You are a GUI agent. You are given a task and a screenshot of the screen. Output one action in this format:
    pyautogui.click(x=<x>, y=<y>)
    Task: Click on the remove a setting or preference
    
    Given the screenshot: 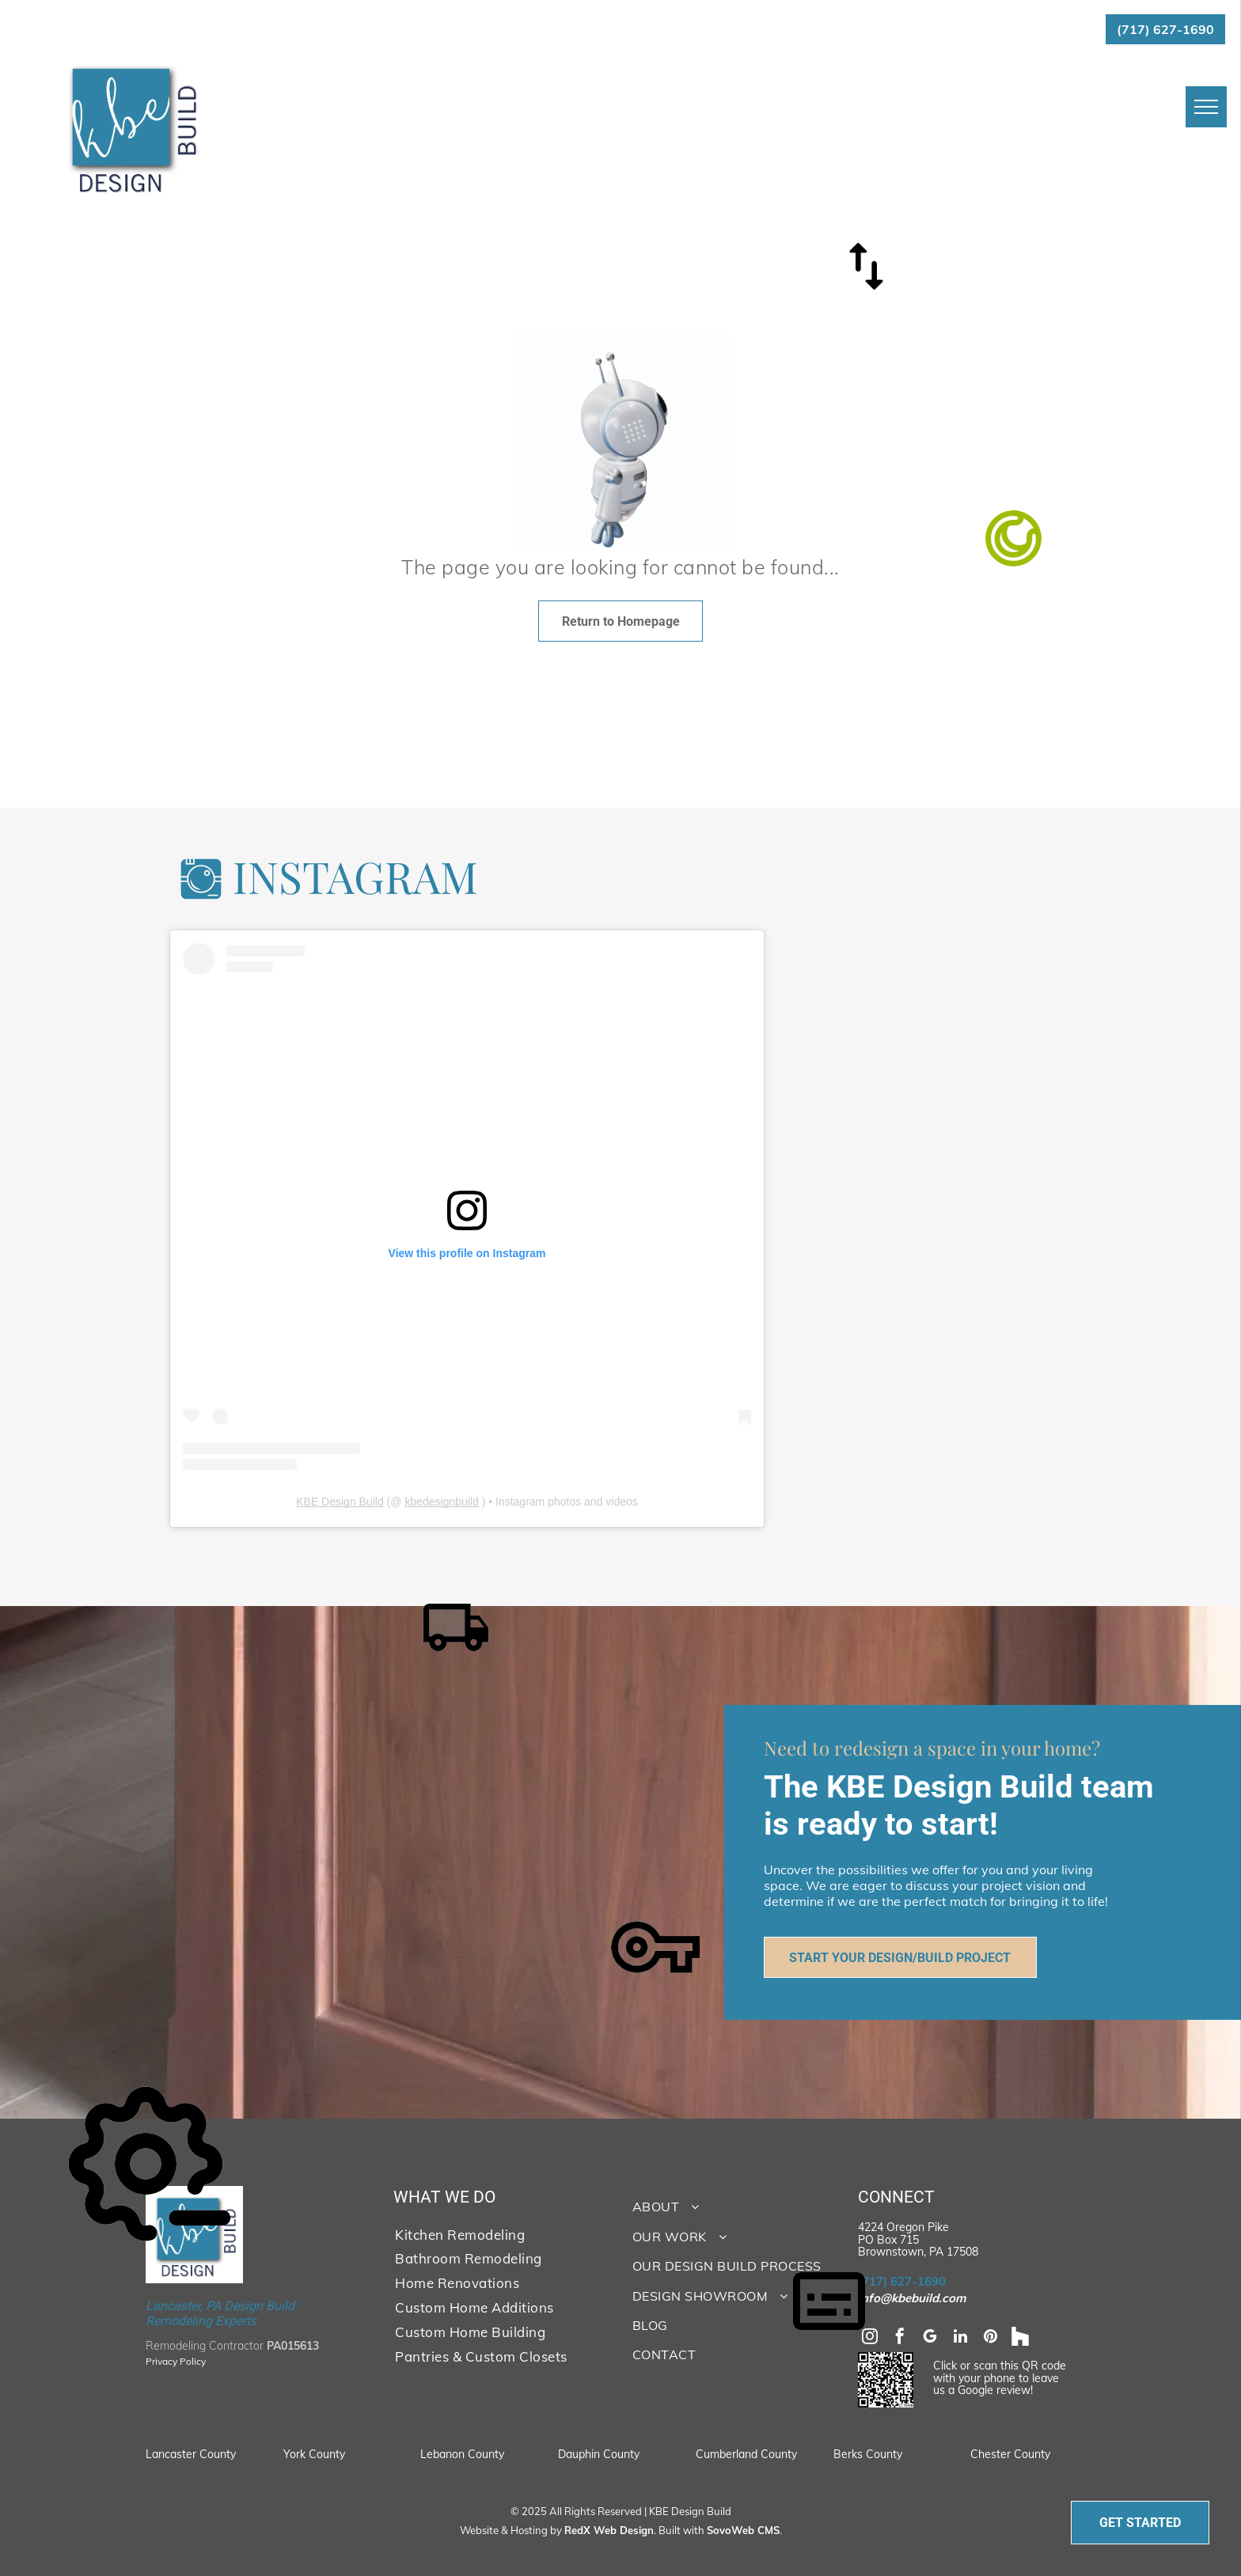 What is the action you would take?
    pyautogui.click(x=146, y=2164)
    